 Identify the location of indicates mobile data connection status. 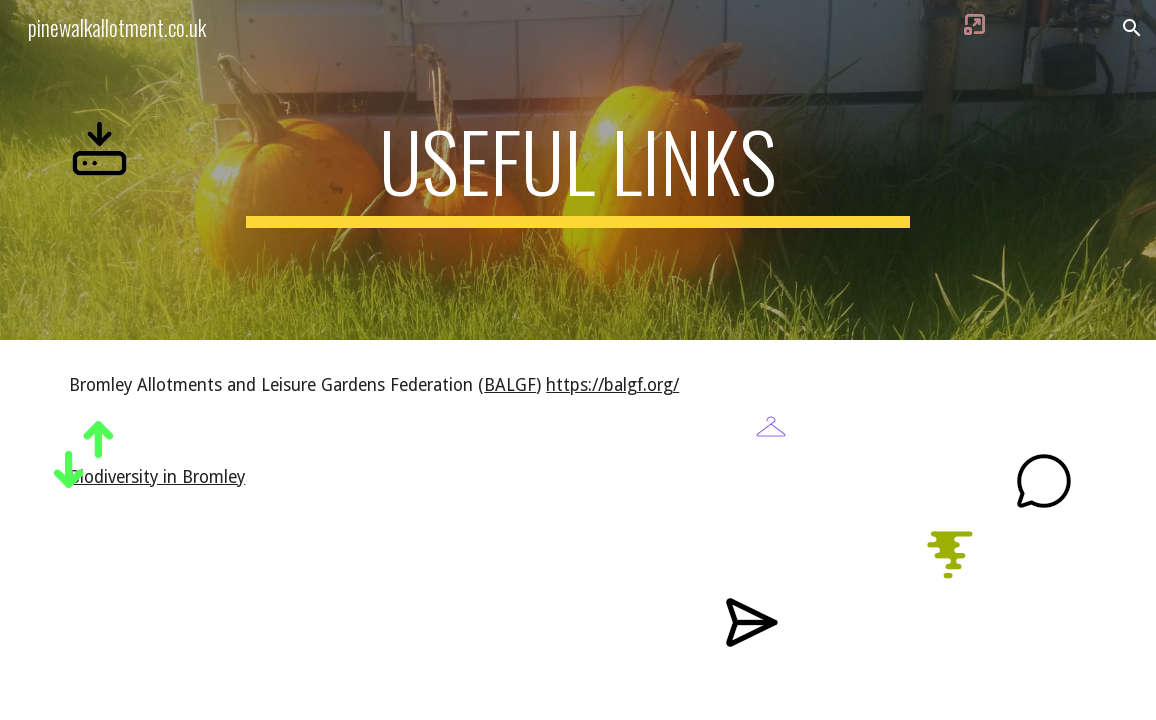
(83, 454).